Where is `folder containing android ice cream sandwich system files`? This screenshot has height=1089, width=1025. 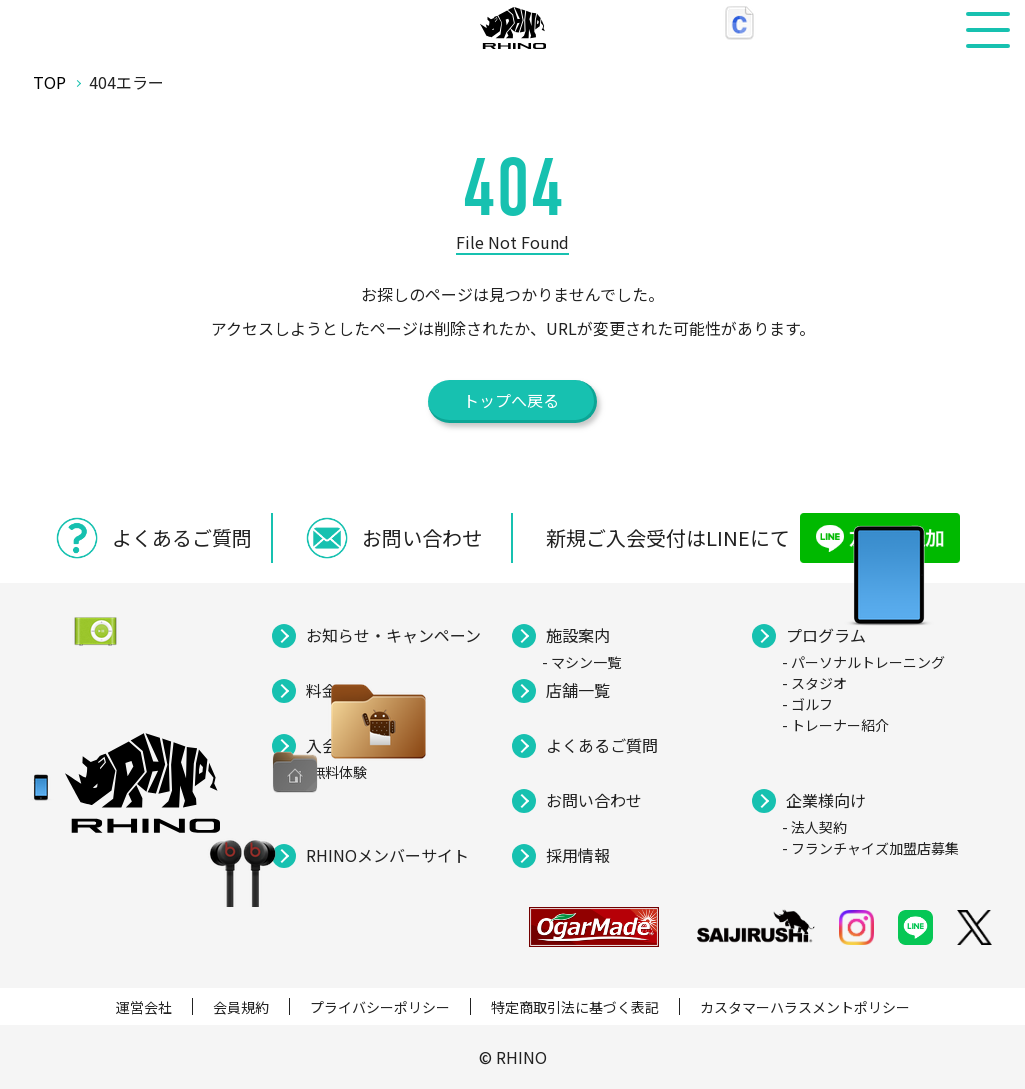 folder containing android ice cream sandwich system files is located at coordinates (378, 724).